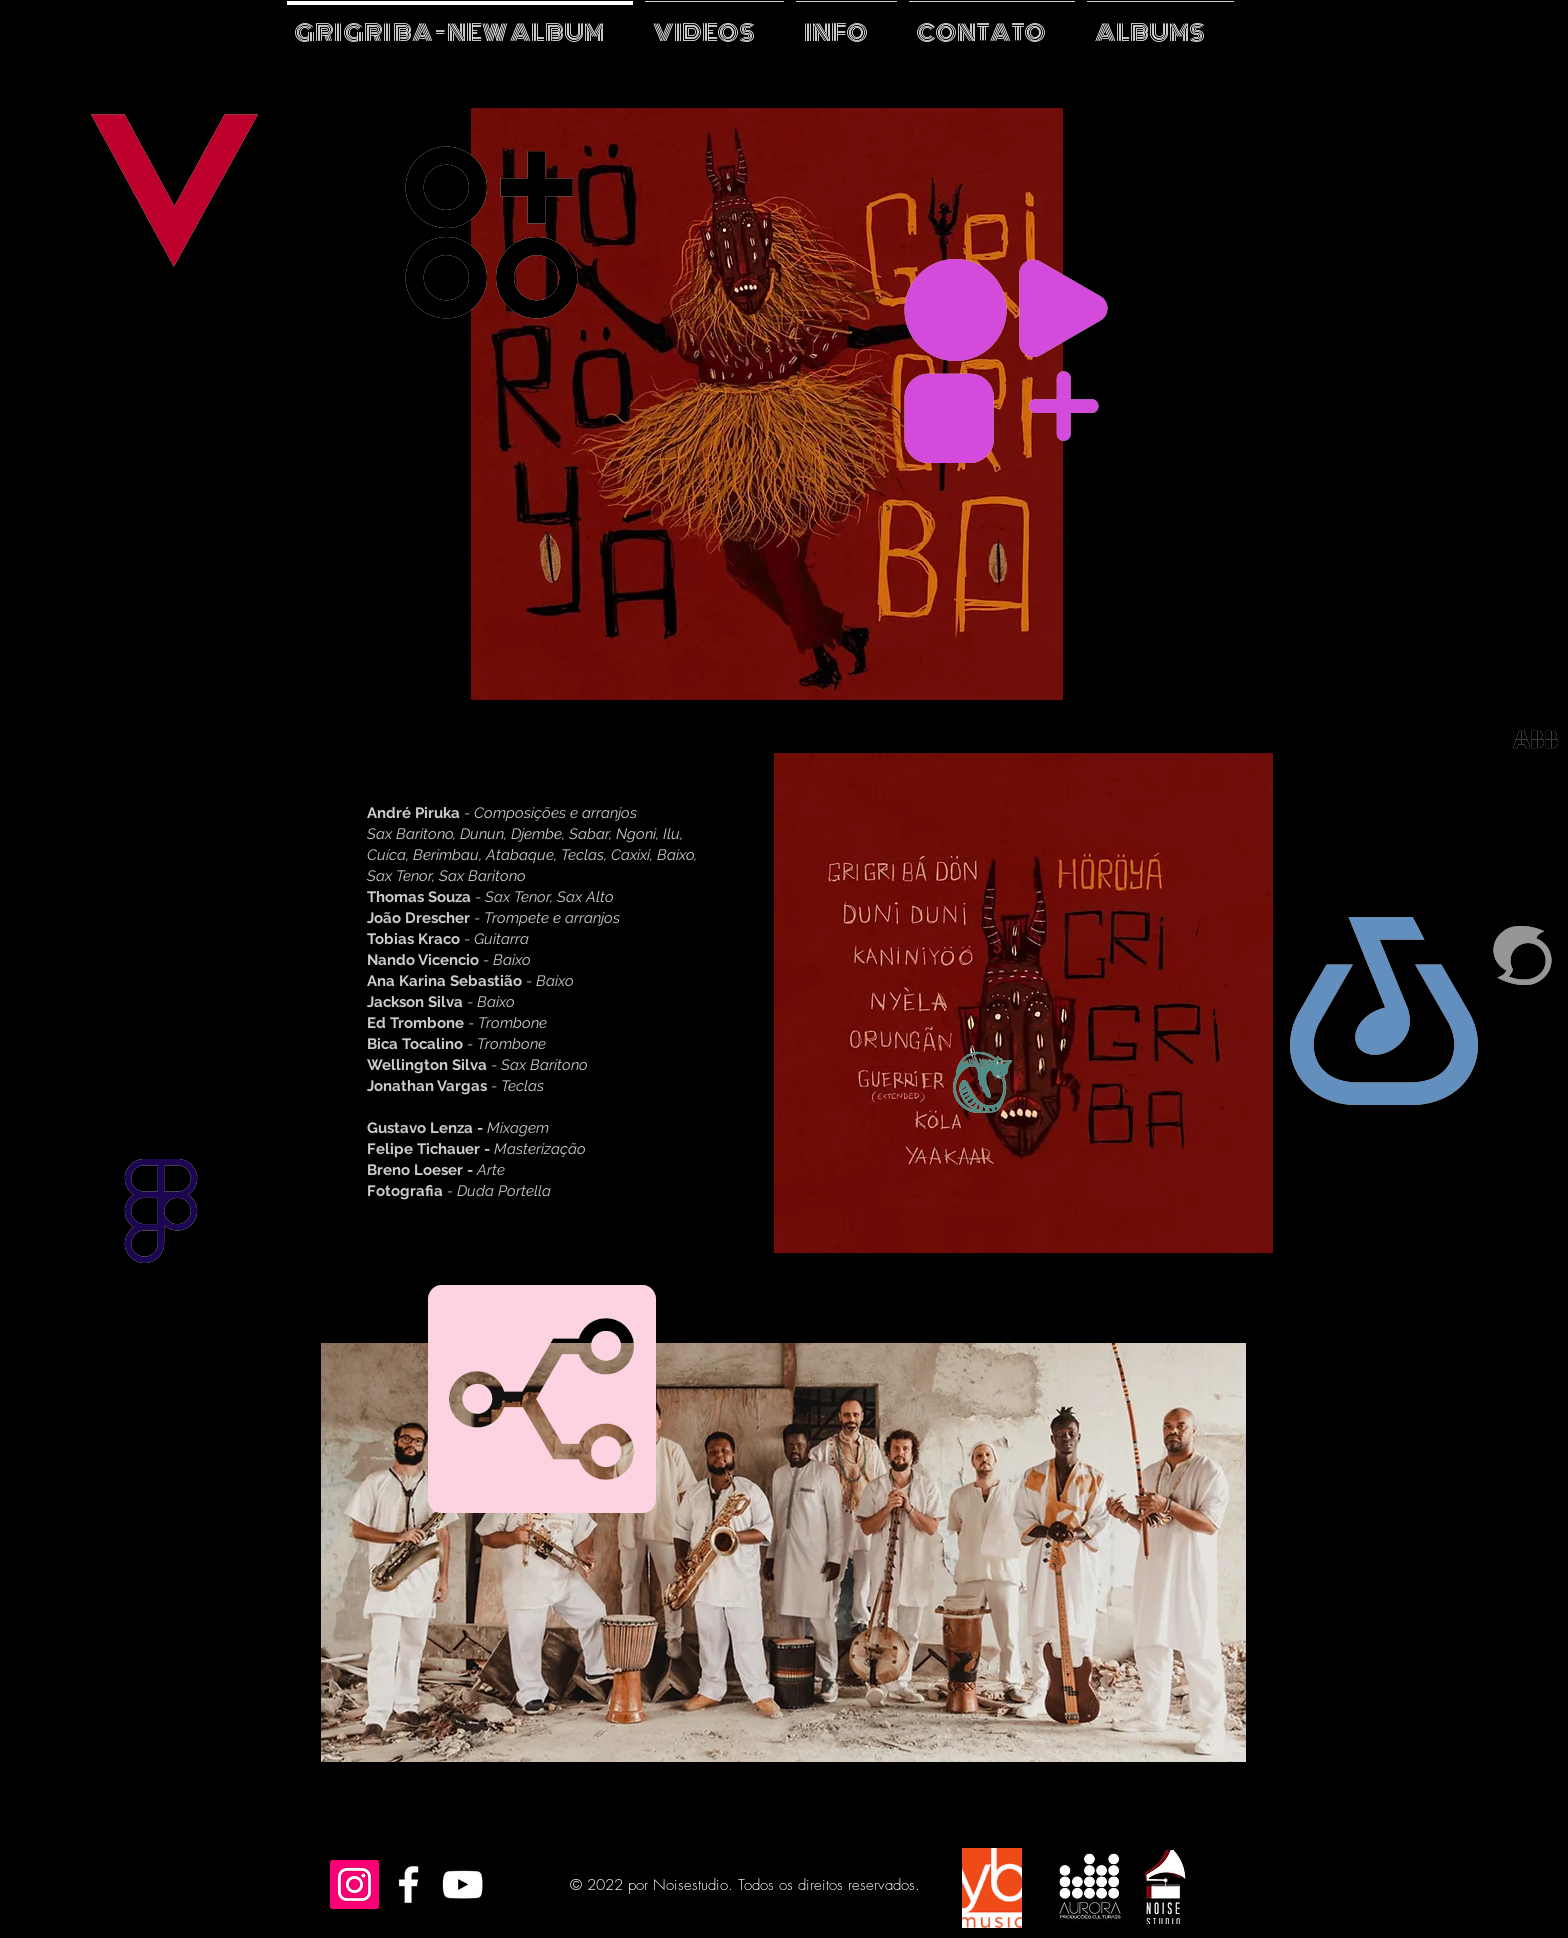  What do you see at coordinates (1535, 739) in the screenshot?
I see `ABB company logo` at bounding box center [1535, 739].